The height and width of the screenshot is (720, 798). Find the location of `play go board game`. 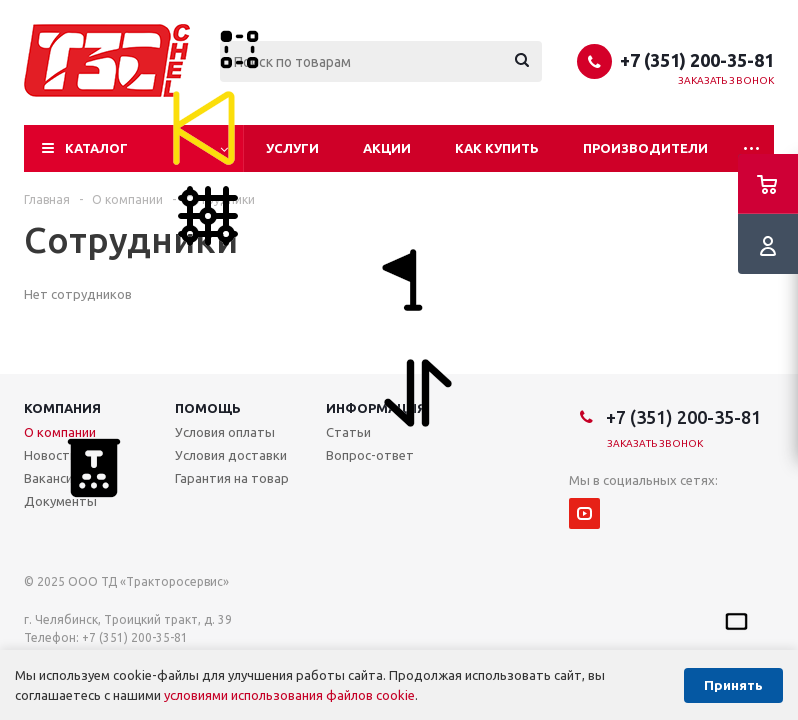

play go board game is located at coordinates (208, 216).